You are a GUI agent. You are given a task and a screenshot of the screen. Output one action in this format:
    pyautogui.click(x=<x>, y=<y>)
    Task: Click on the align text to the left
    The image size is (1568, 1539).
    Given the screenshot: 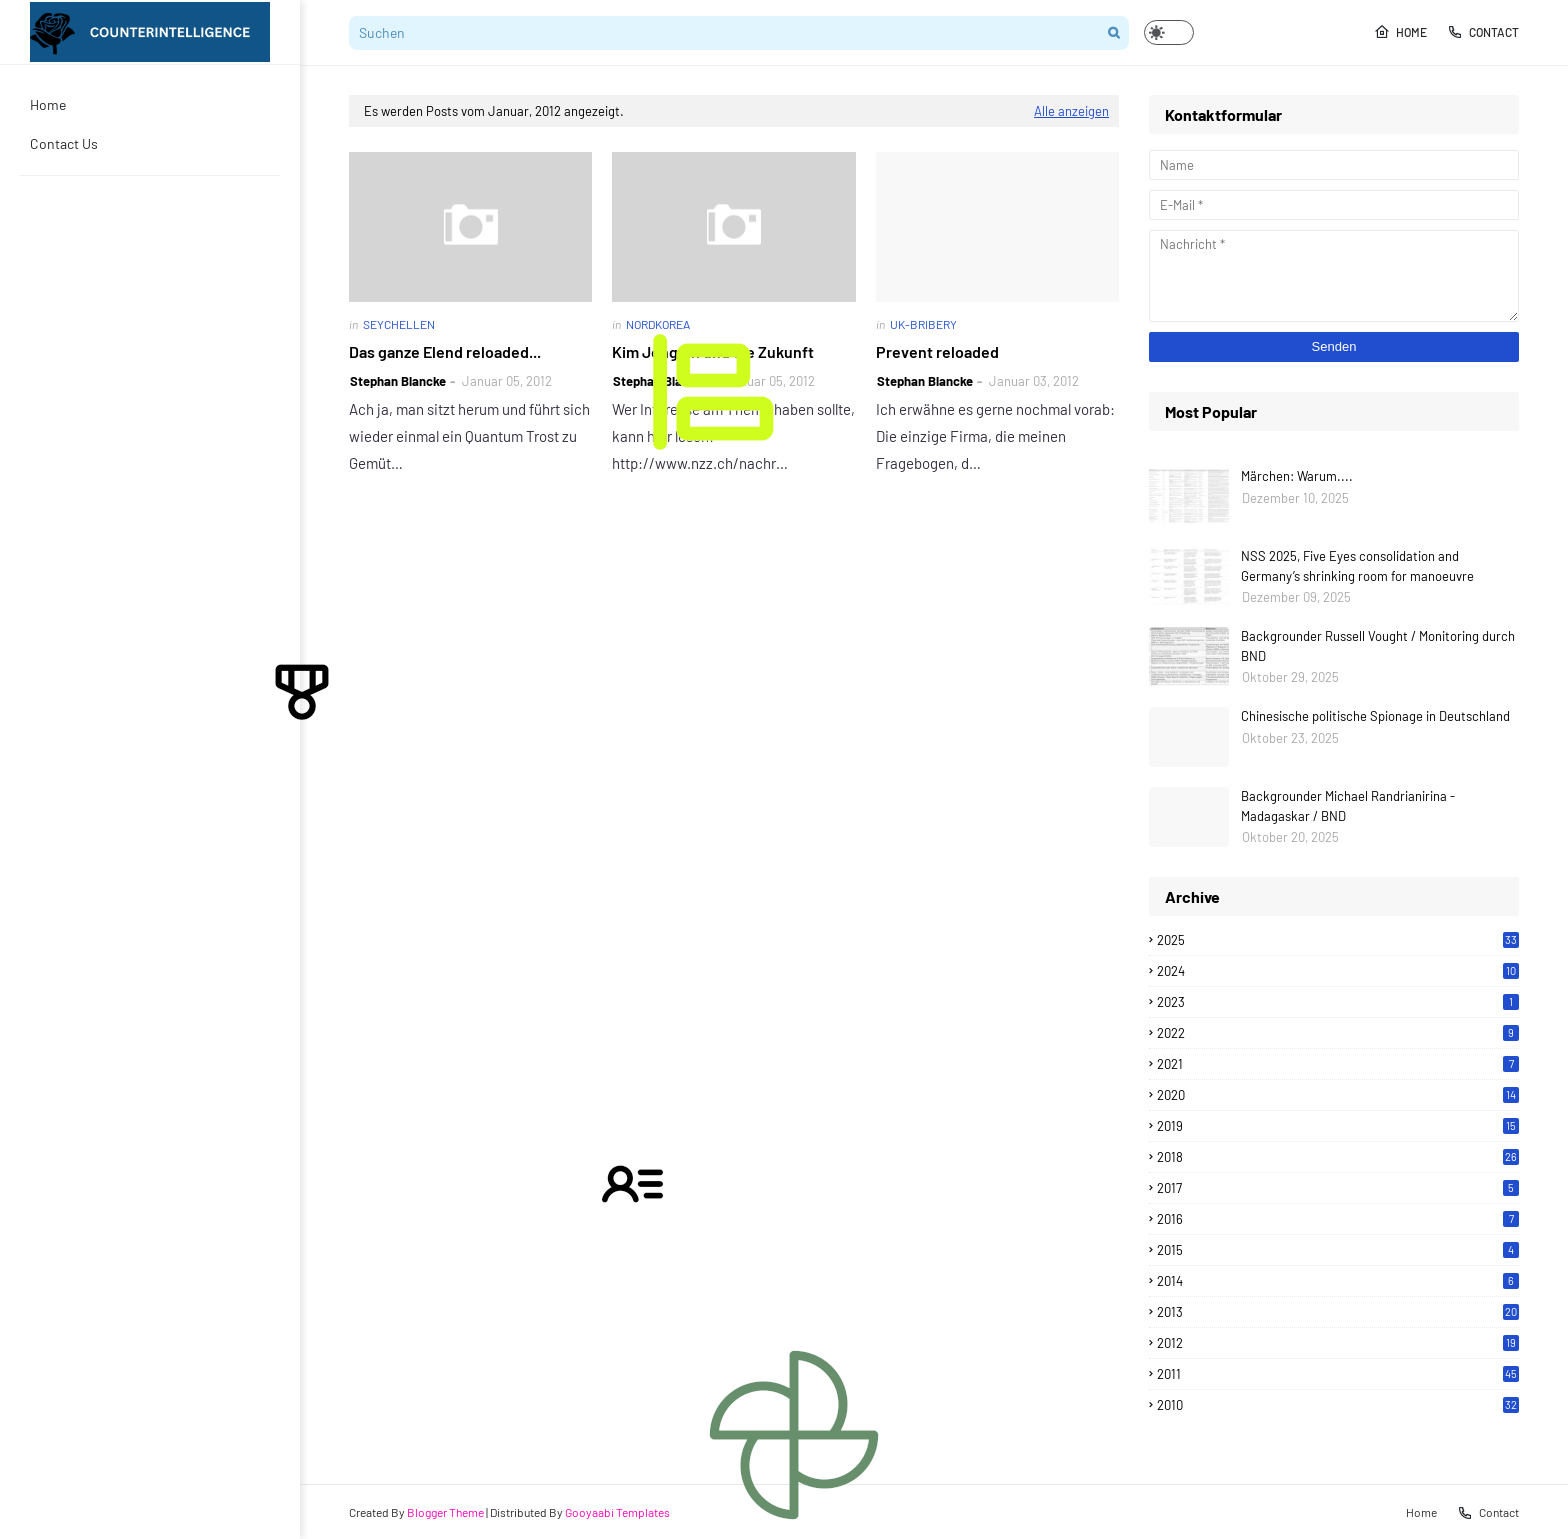 What is the action you would take?
    pyautogui.click(x=711, y=392)
    